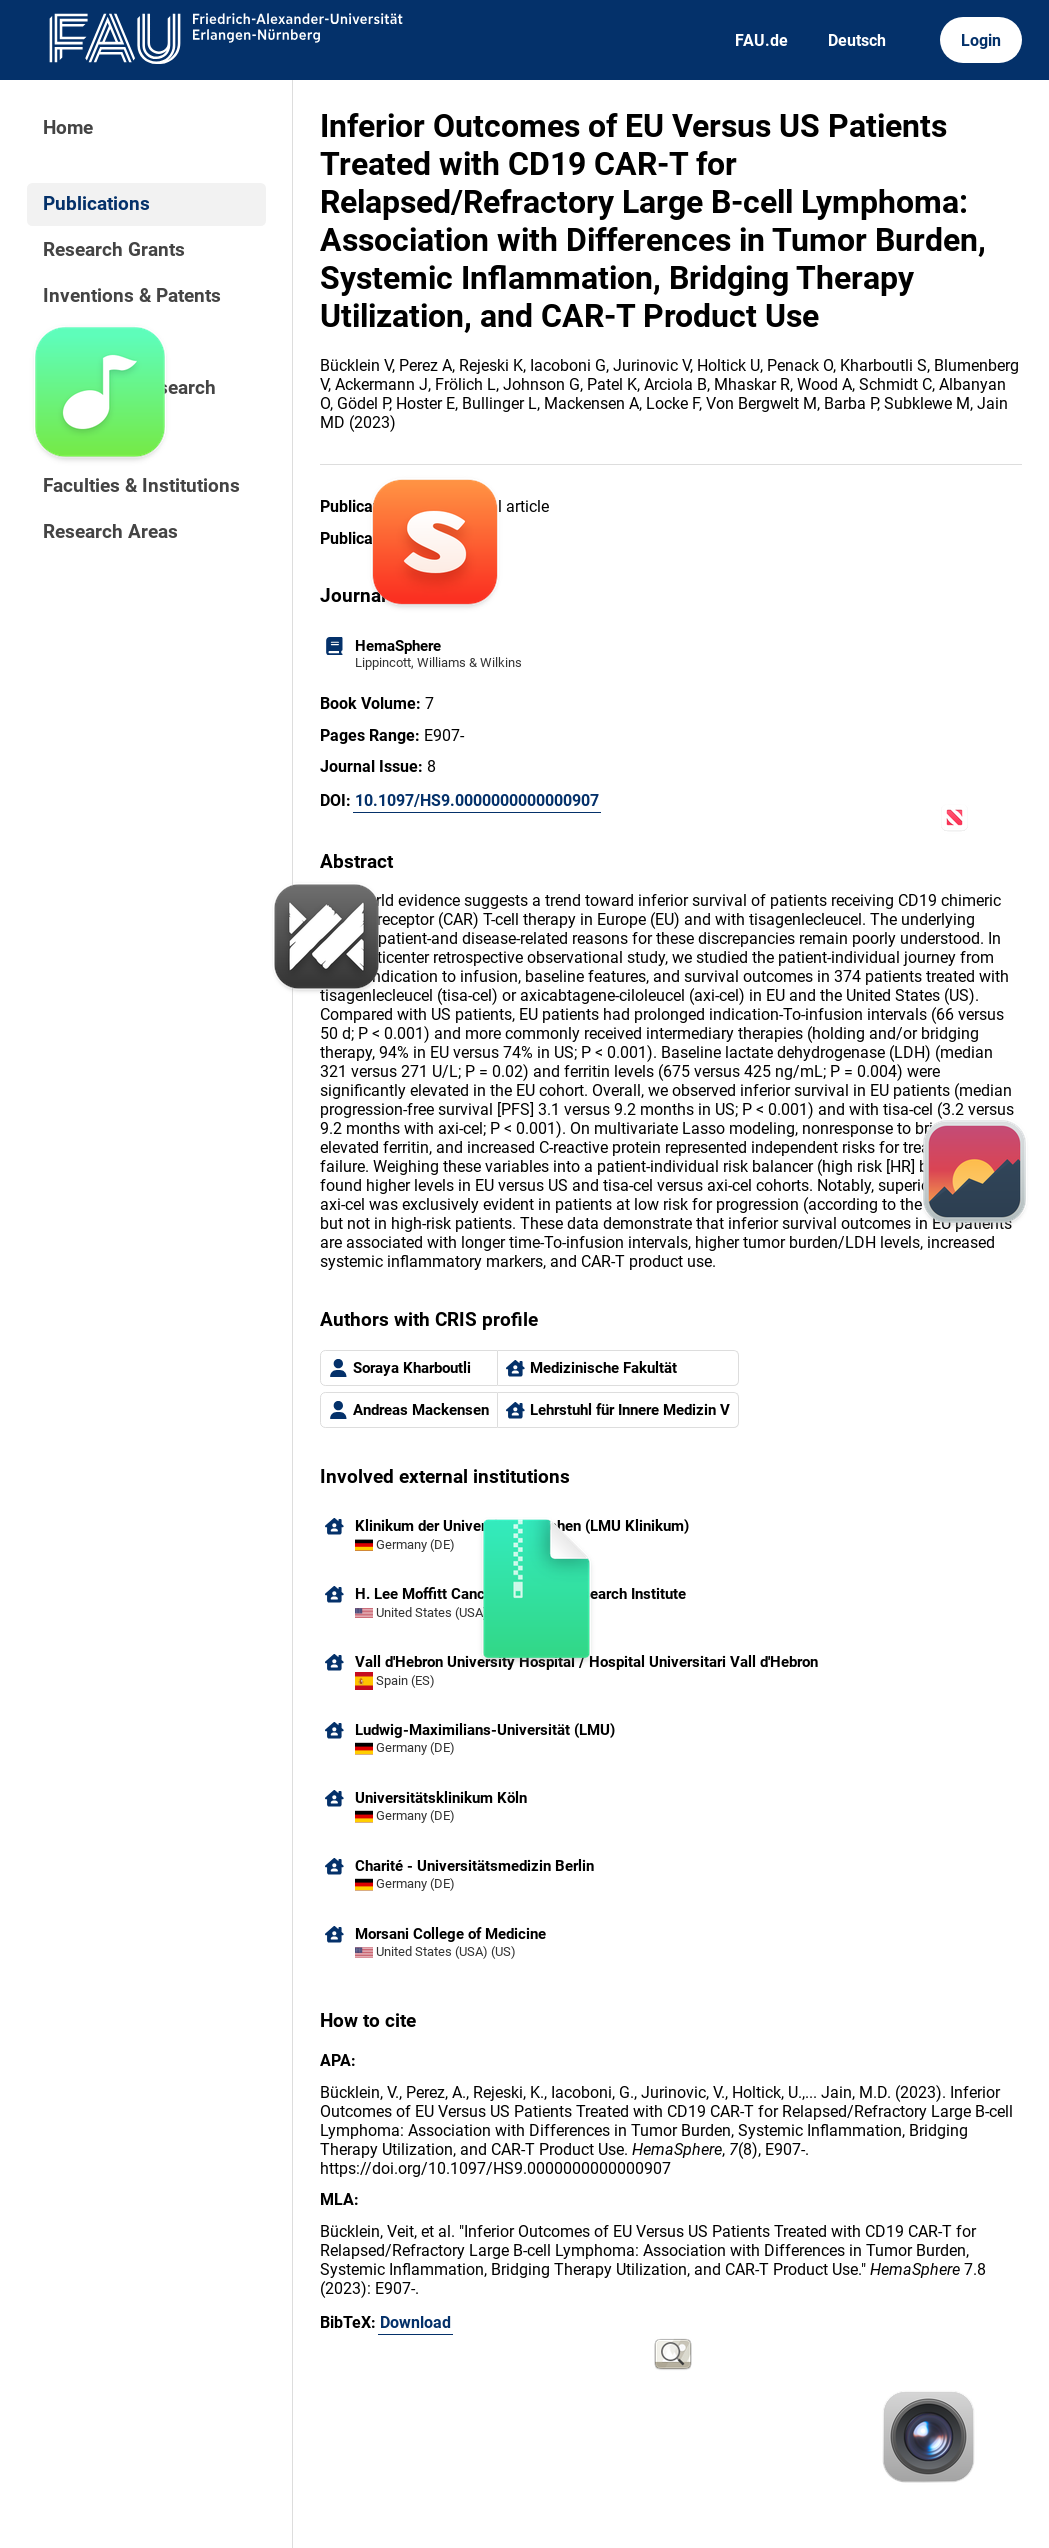 The width and height of the screenshot is (1049, 2548). I want to click on open the camera app, so click(928, 2436).